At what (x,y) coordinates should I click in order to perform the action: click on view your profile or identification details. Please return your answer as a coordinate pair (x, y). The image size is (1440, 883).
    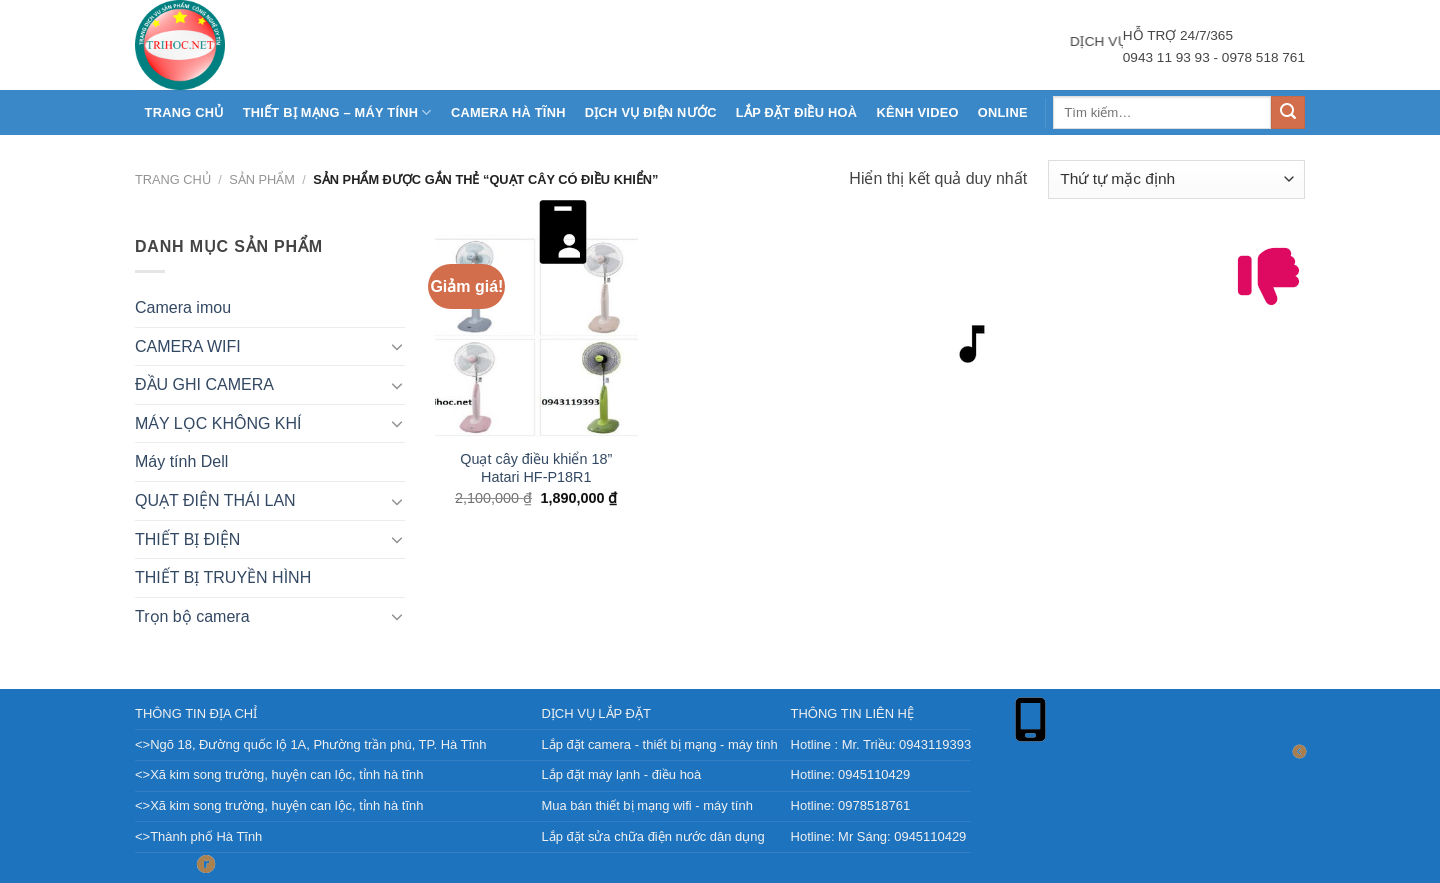
    Looking at the image, I should click on (563, 232).